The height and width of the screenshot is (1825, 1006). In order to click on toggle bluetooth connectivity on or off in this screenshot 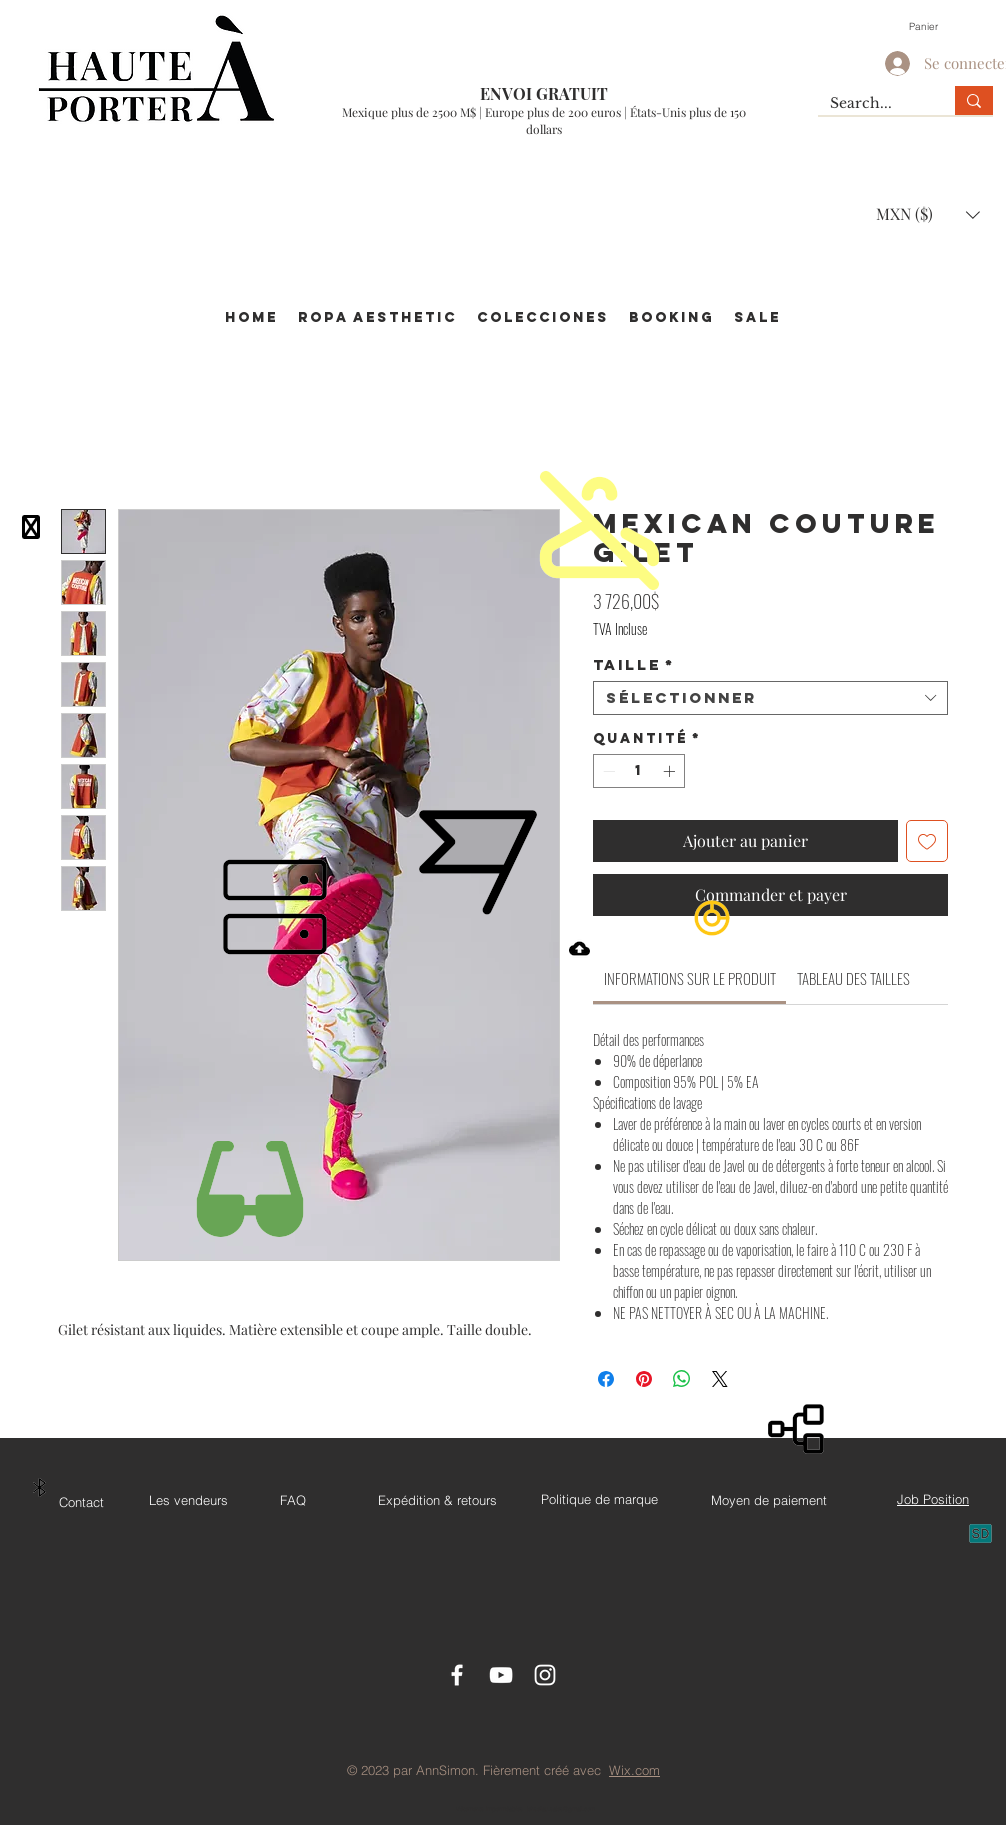, I will do `click(39, 1487)`.